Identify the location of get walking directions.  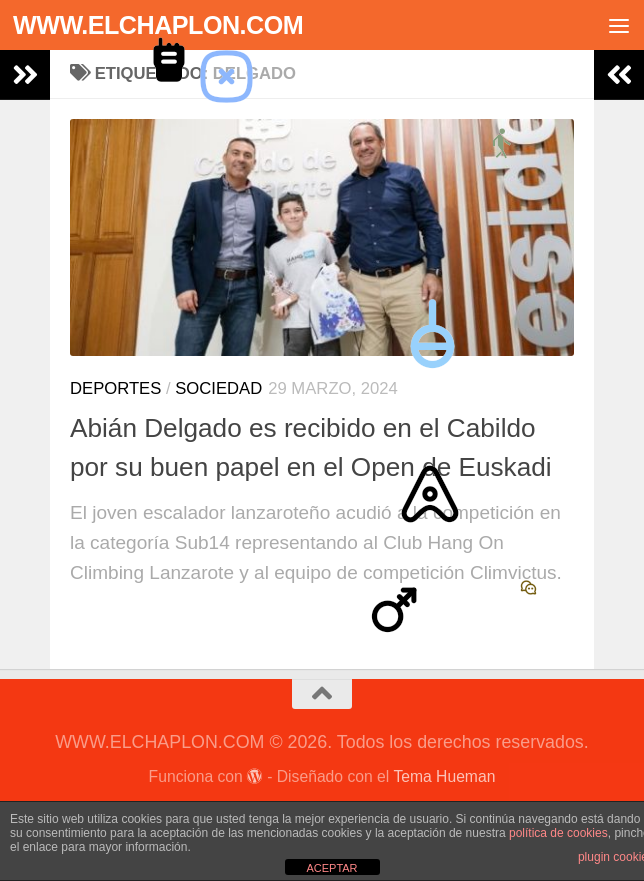
(502, 143).